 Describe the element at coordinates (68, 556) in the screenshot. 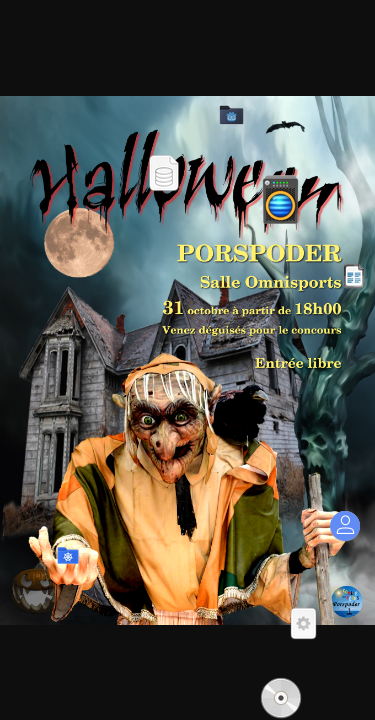

I see `open kubernetes project files` at that location.